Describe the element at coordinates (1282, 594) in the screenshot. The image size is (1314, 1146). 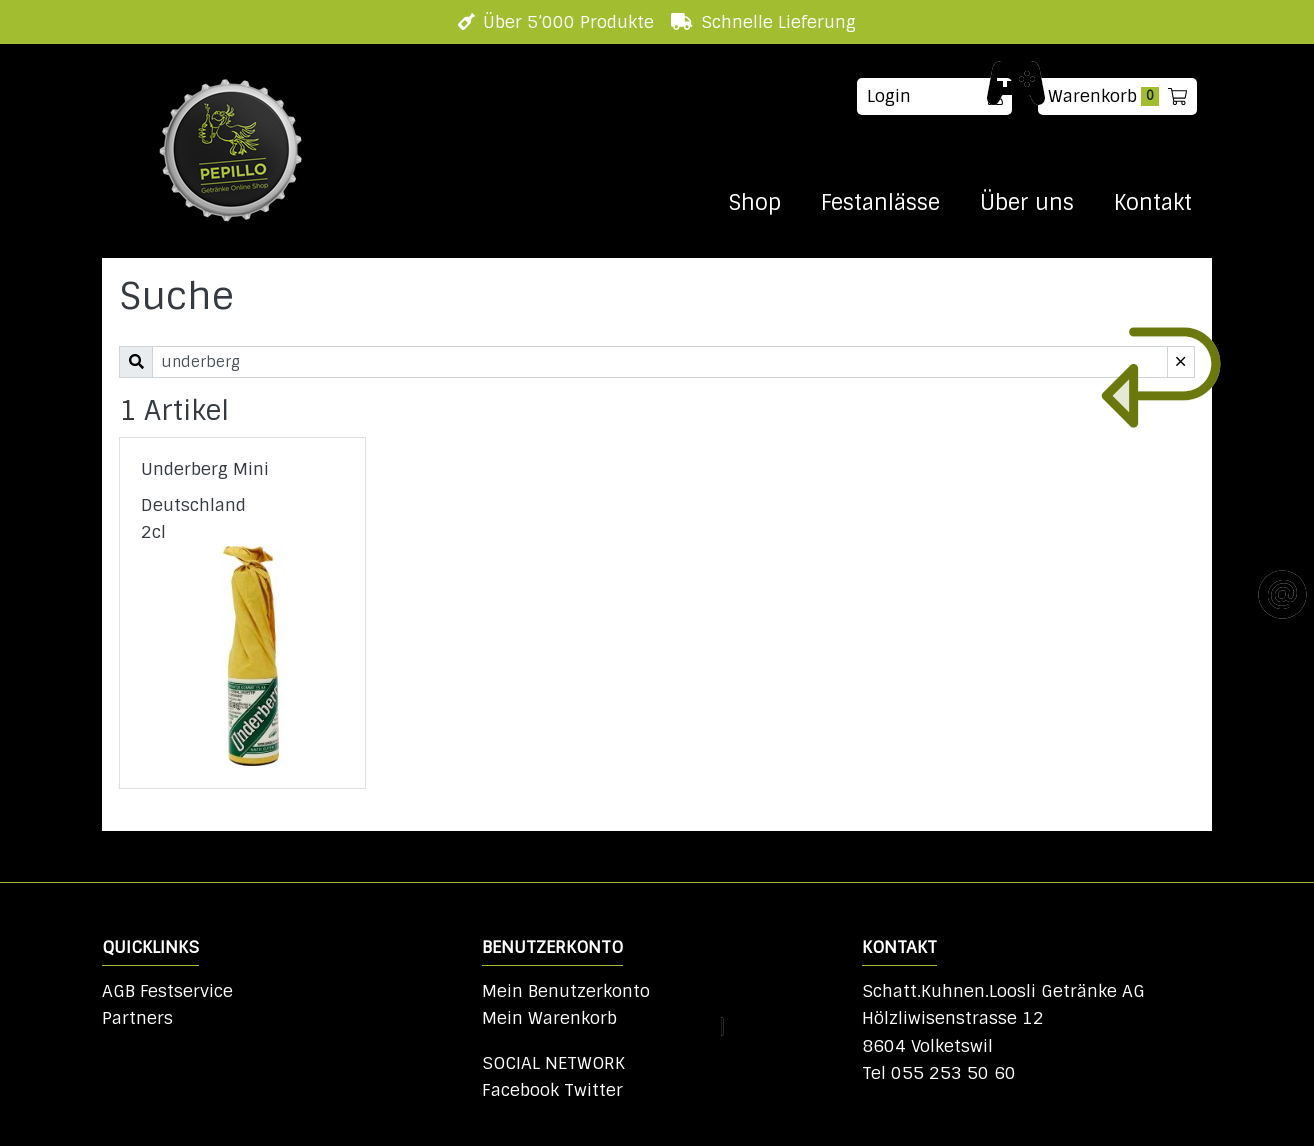
I see `access email or contact options` at that location.